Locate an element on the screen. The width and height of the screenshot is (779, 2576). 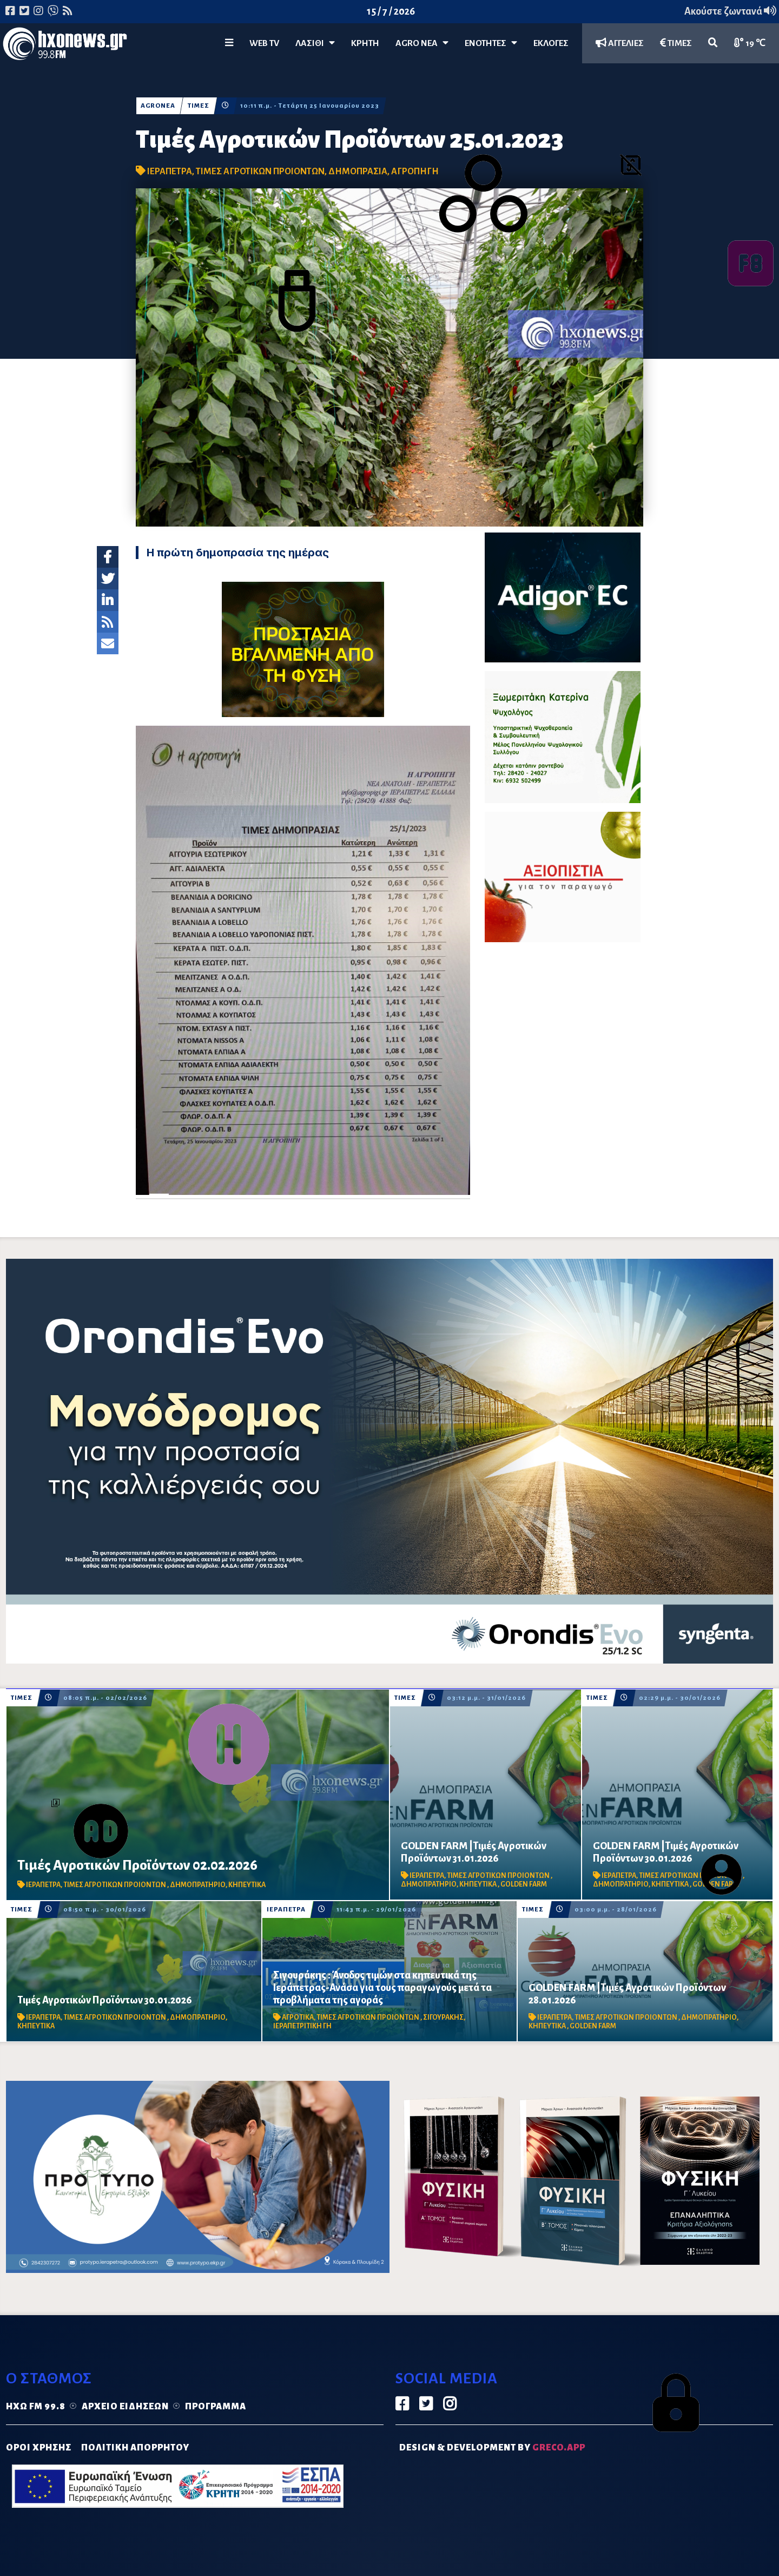
find nearby hospitals or medical facilities is located at coordinates (229, 1744).